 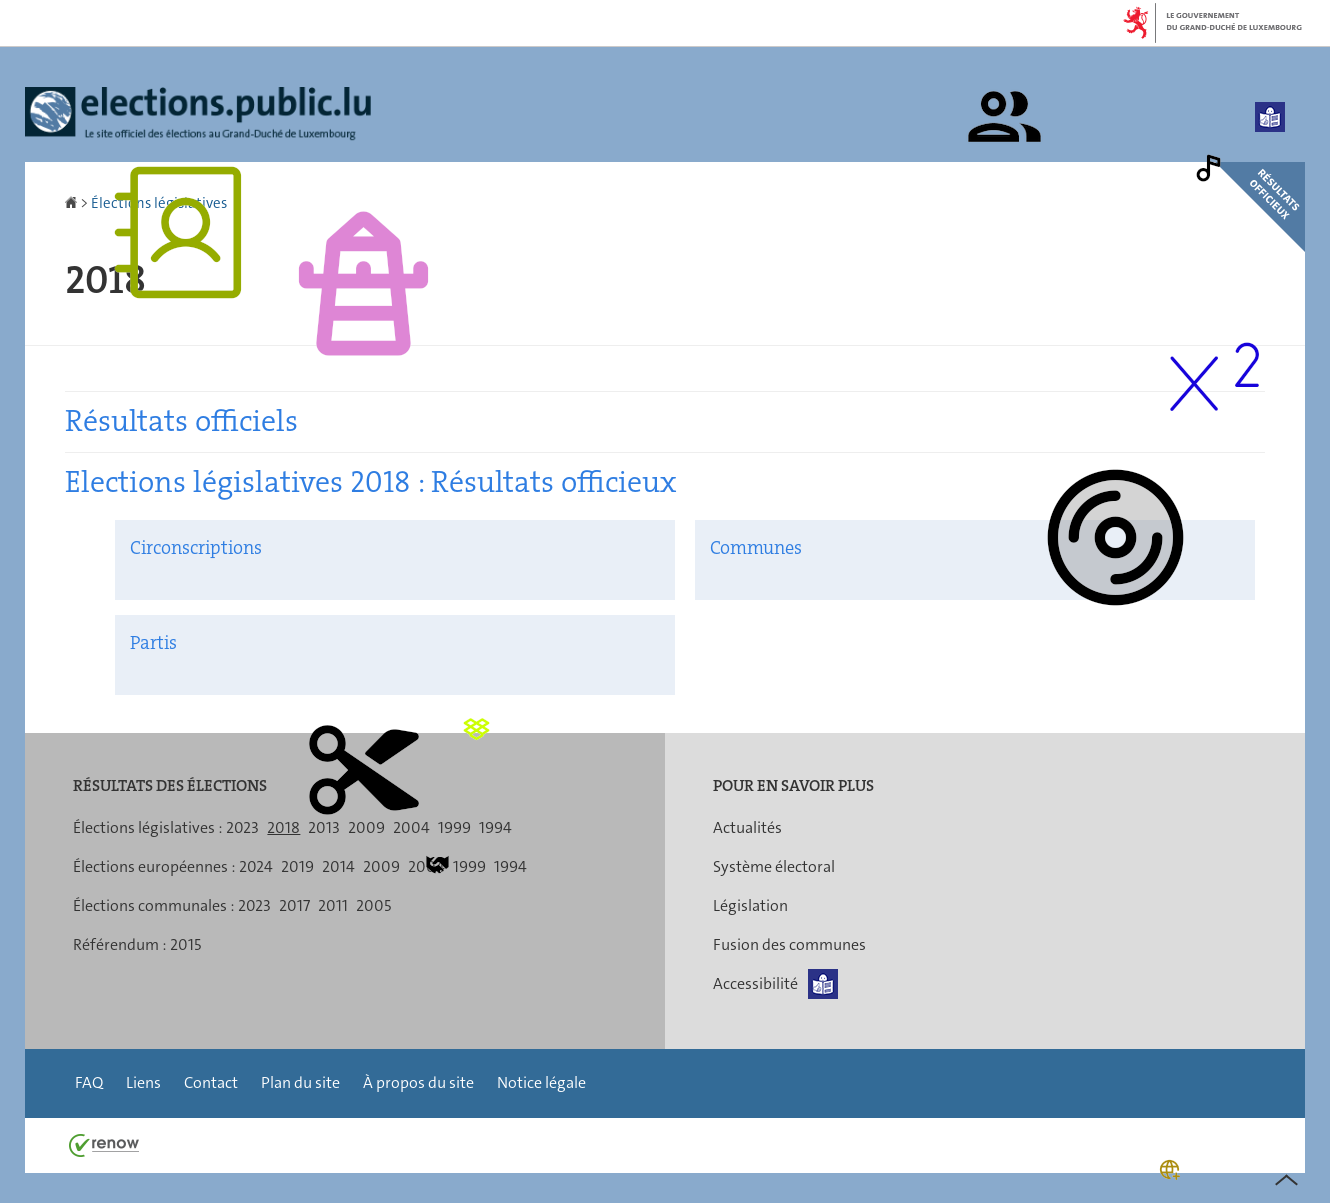 What do you see at coordinates (476, 728) in the screenshot?
I see `connect to dropbox account` at bounding box center [476, 728].